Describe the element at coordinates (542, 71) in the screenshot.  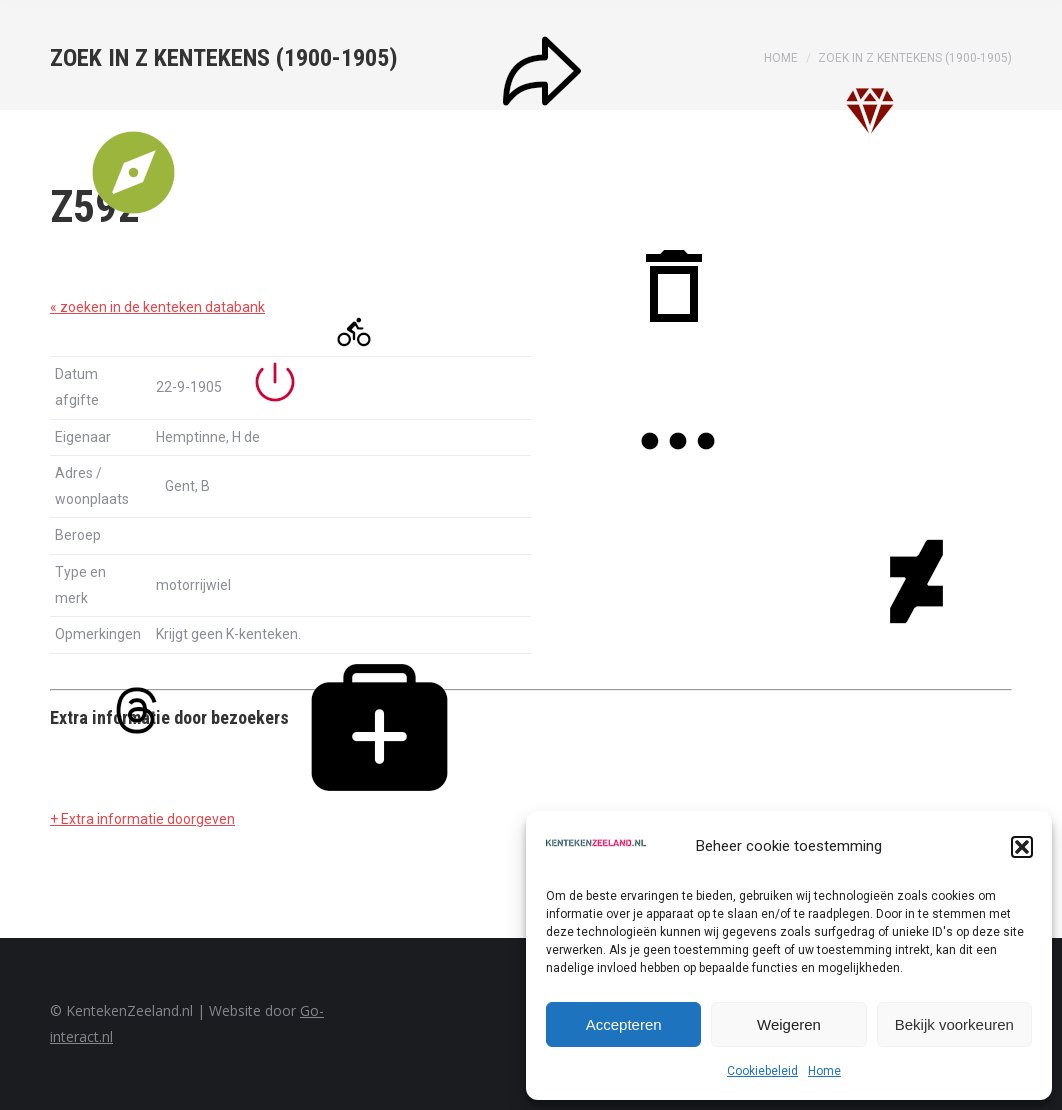
I see `share or forward content` at that location.